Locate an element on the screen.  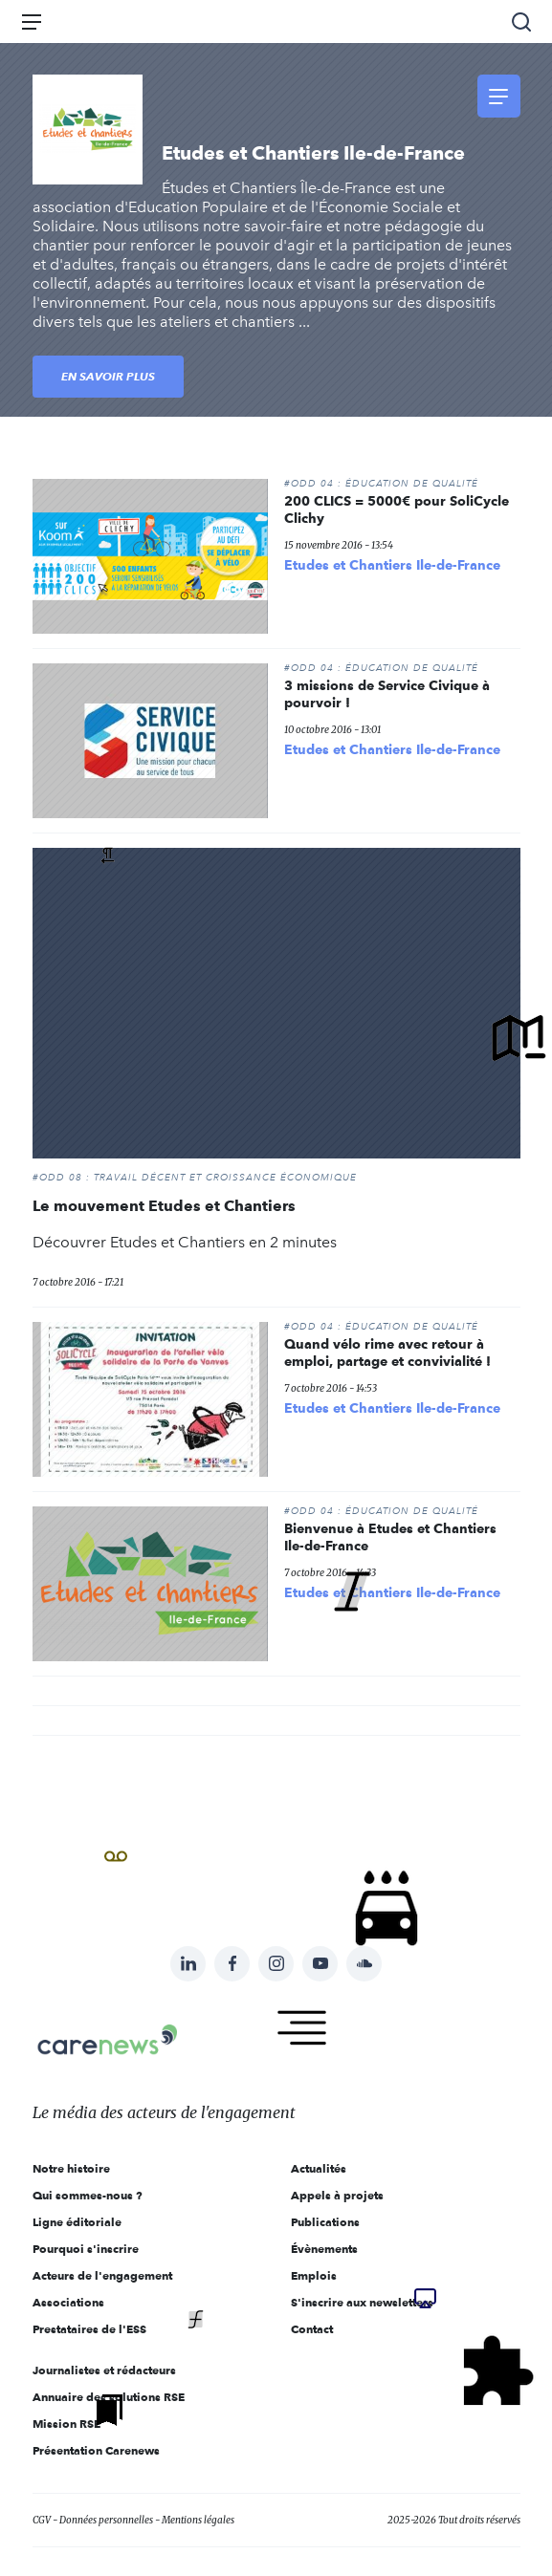
access voicemail messages is located at coordinates (116, 1856).